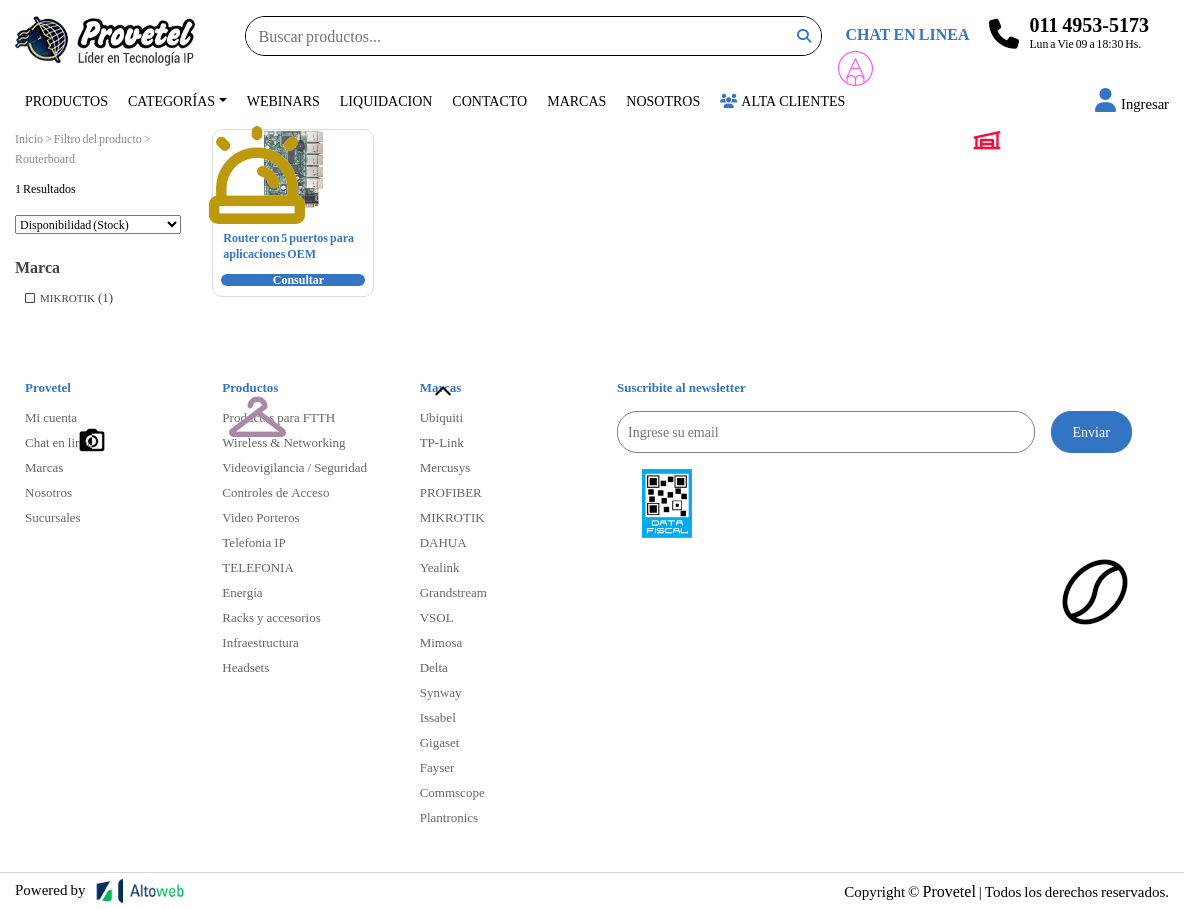 This screenshot has width=1184, height=909. I want to click on access your wardrobe or closet, so click(257, 419).